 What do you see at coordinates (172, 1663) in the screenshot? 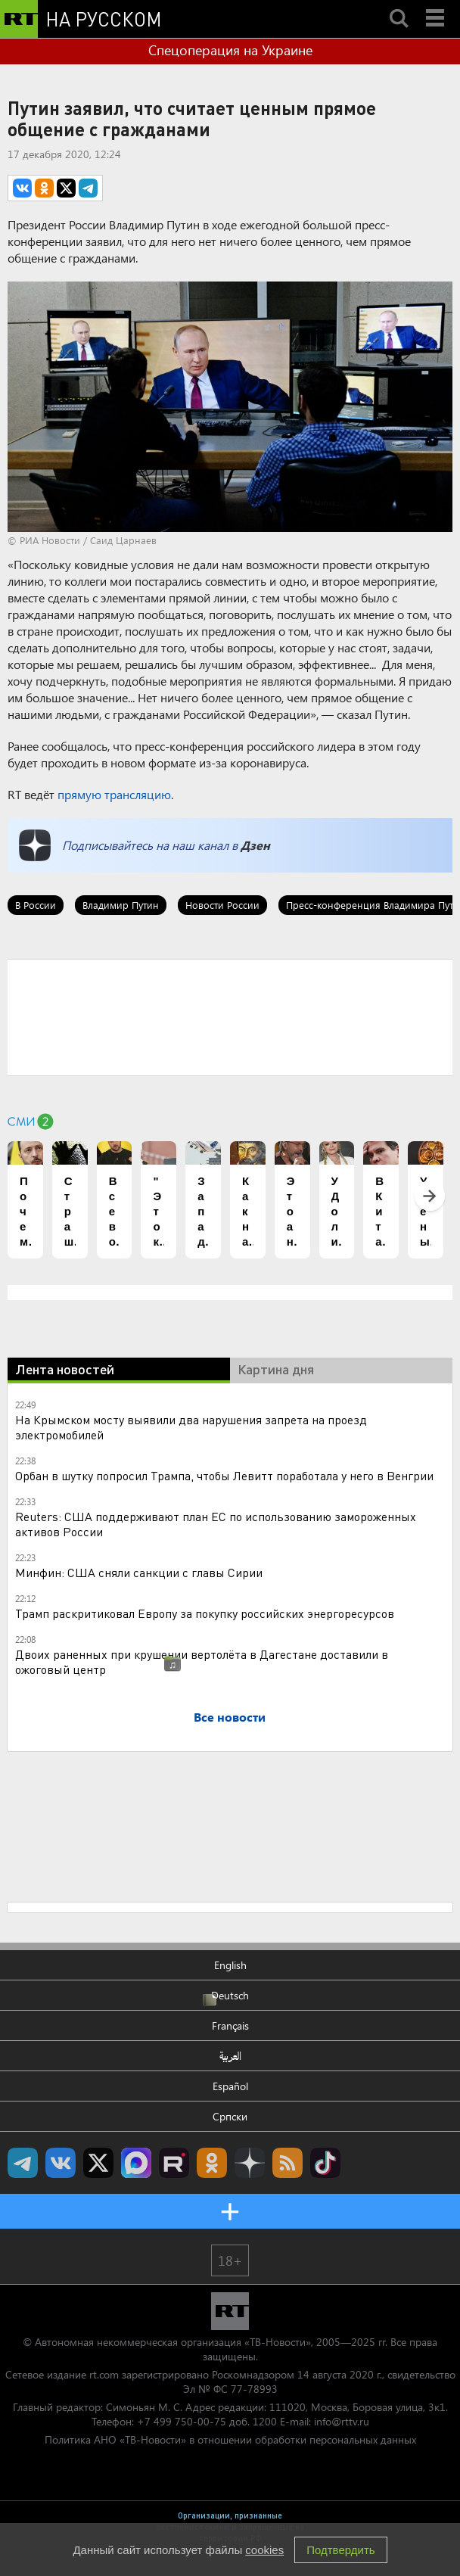
I see `open your music folder` at bounding box center [172, 1663].